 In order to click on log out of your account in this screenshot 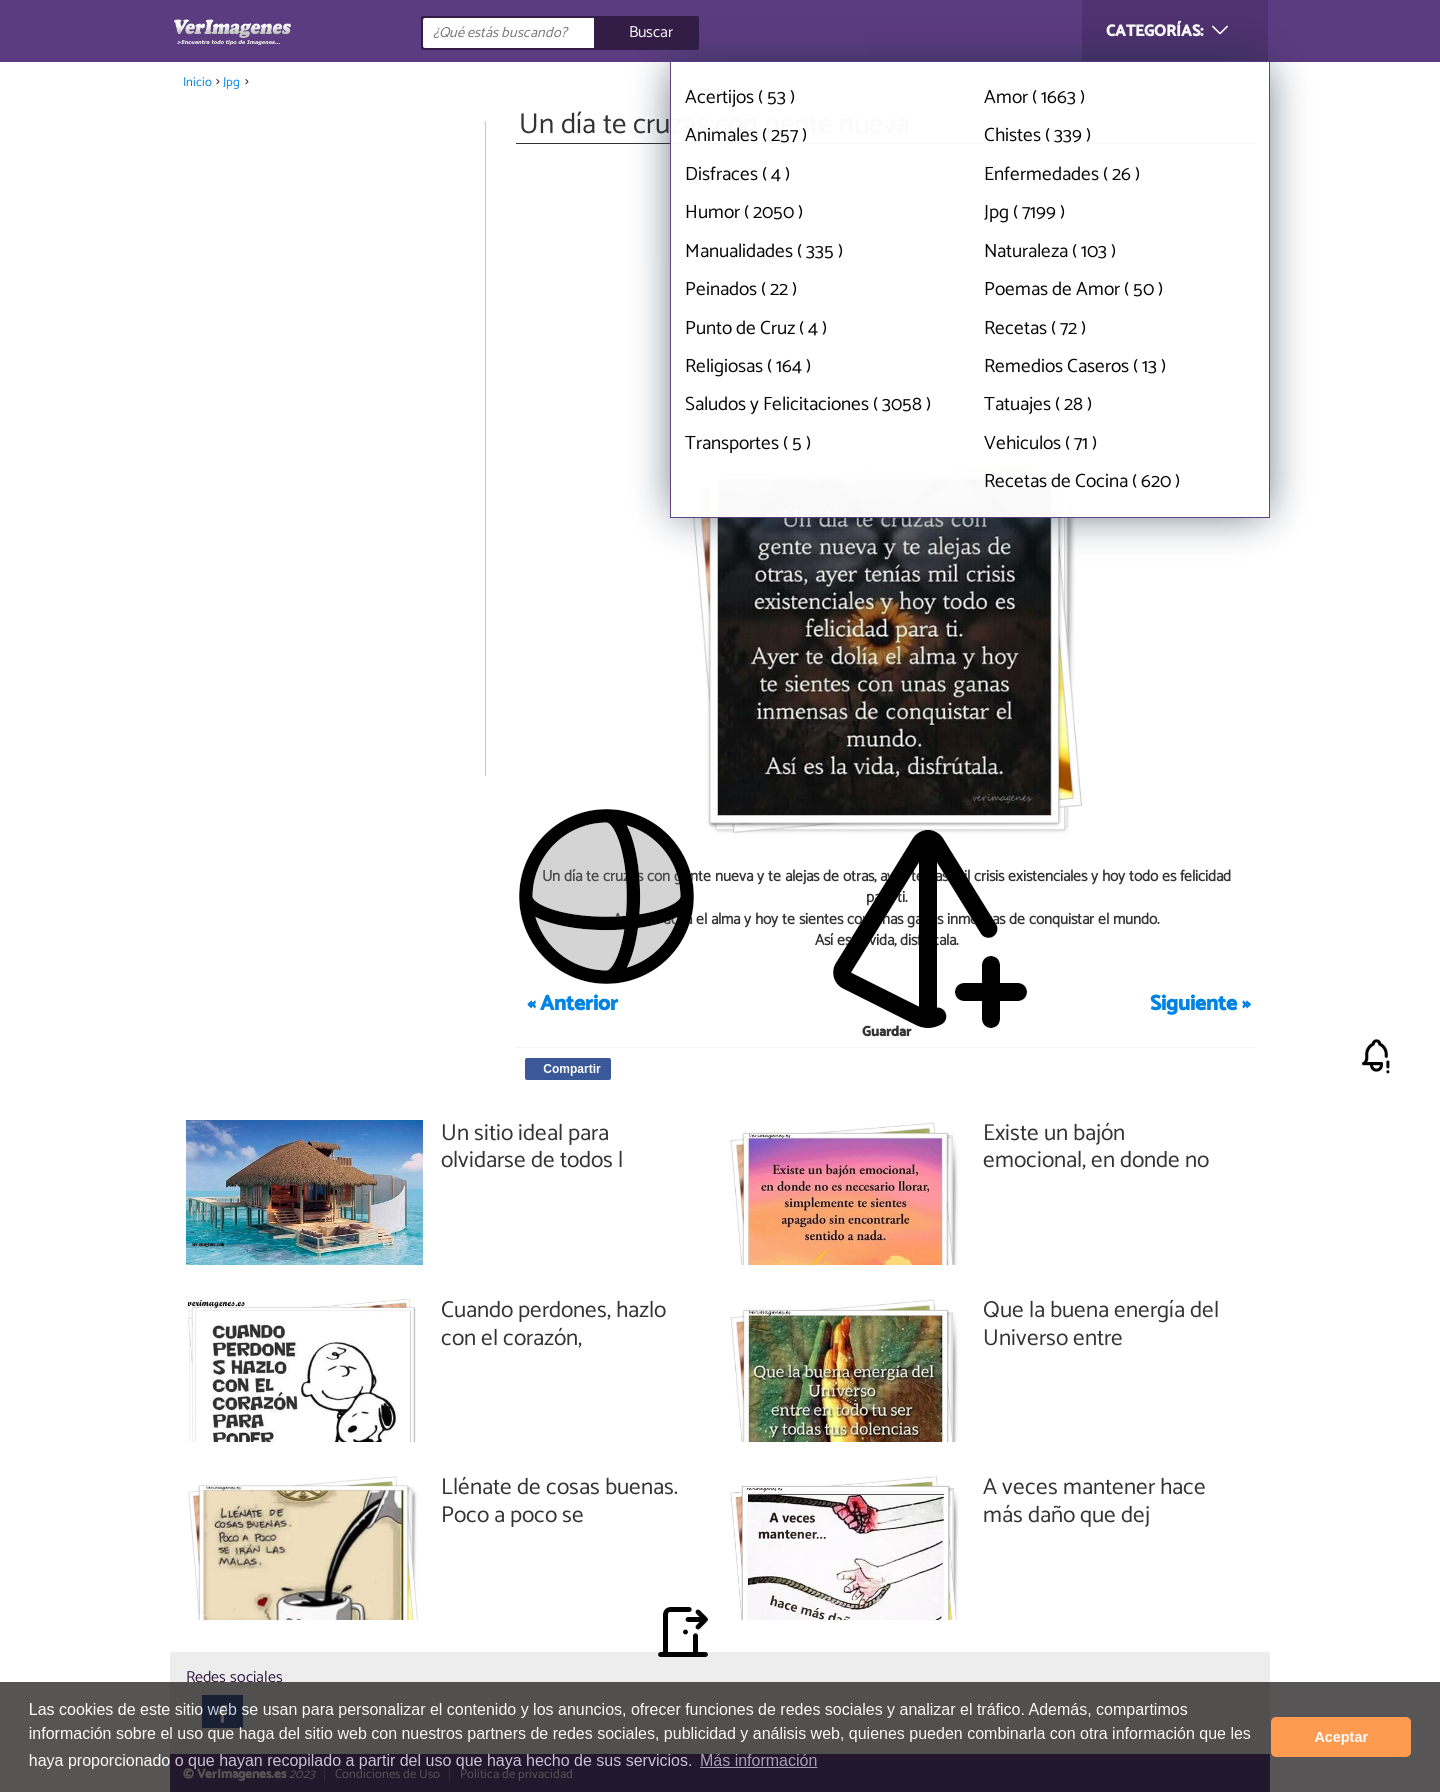, I will do `click(683, 1632)`.